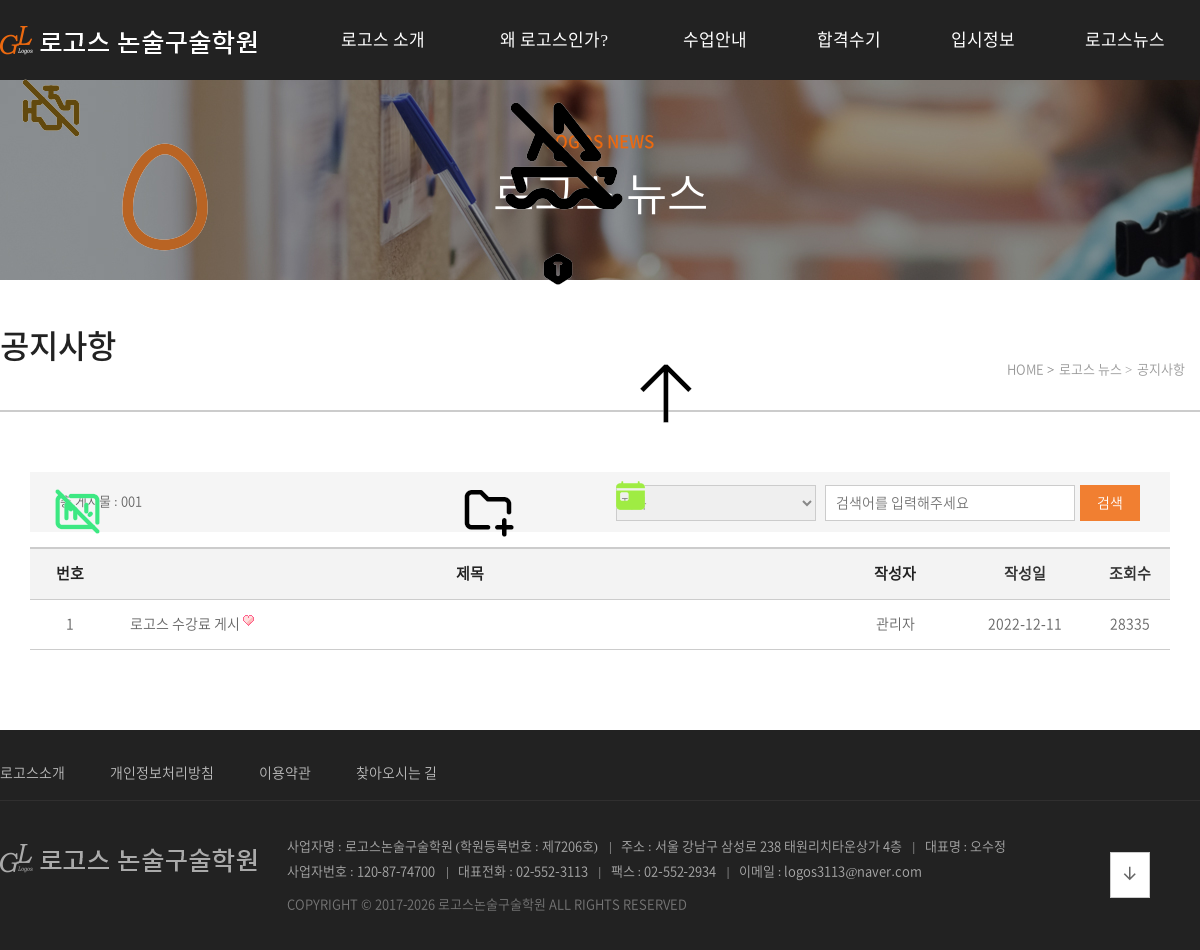  I want to click on create a new folder, so click(488, 511).